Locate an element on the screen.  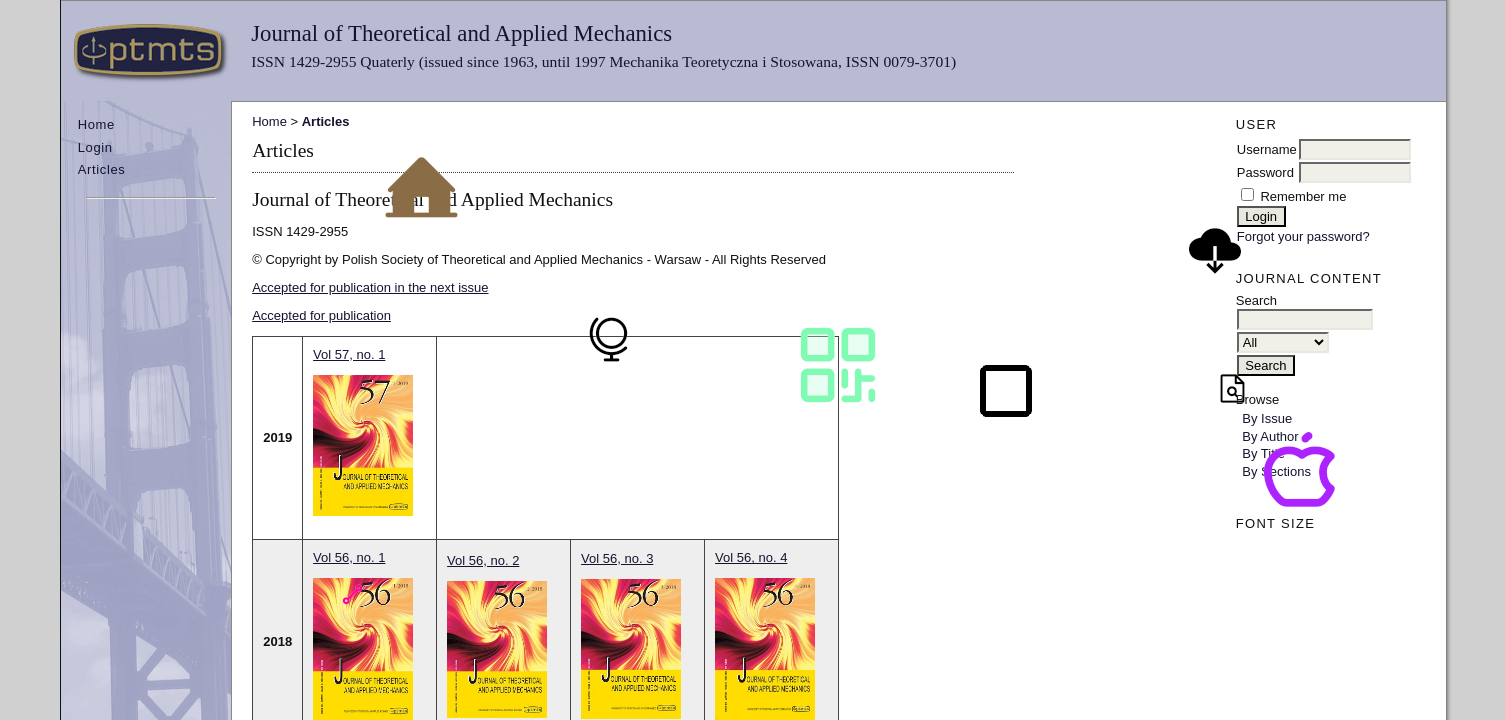
draw a line between two points is located at coordinates (352, 594).